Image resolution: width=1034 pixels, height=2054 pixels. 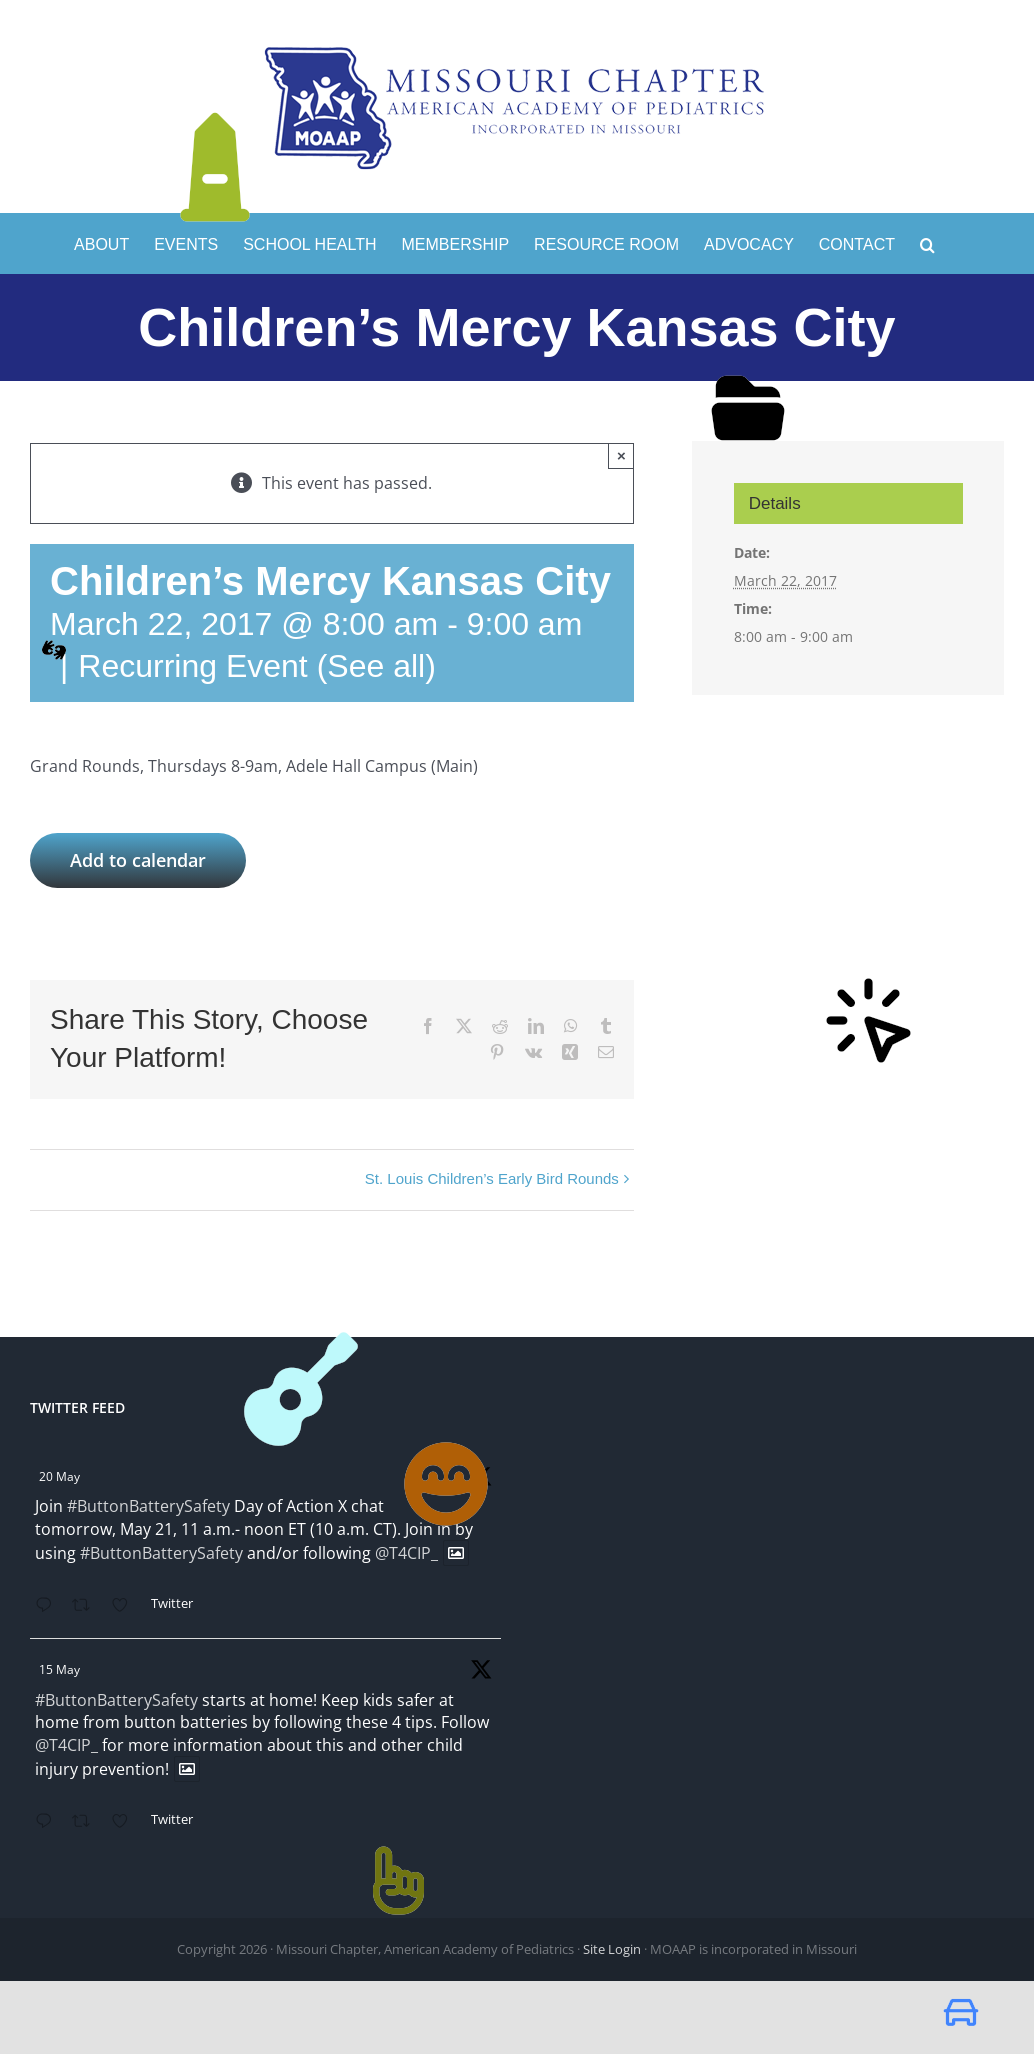 What do you see at coordinates (446, 1484) in the screenshot?
I see `add a reaction to a message` at bounding box center [446, 1484].